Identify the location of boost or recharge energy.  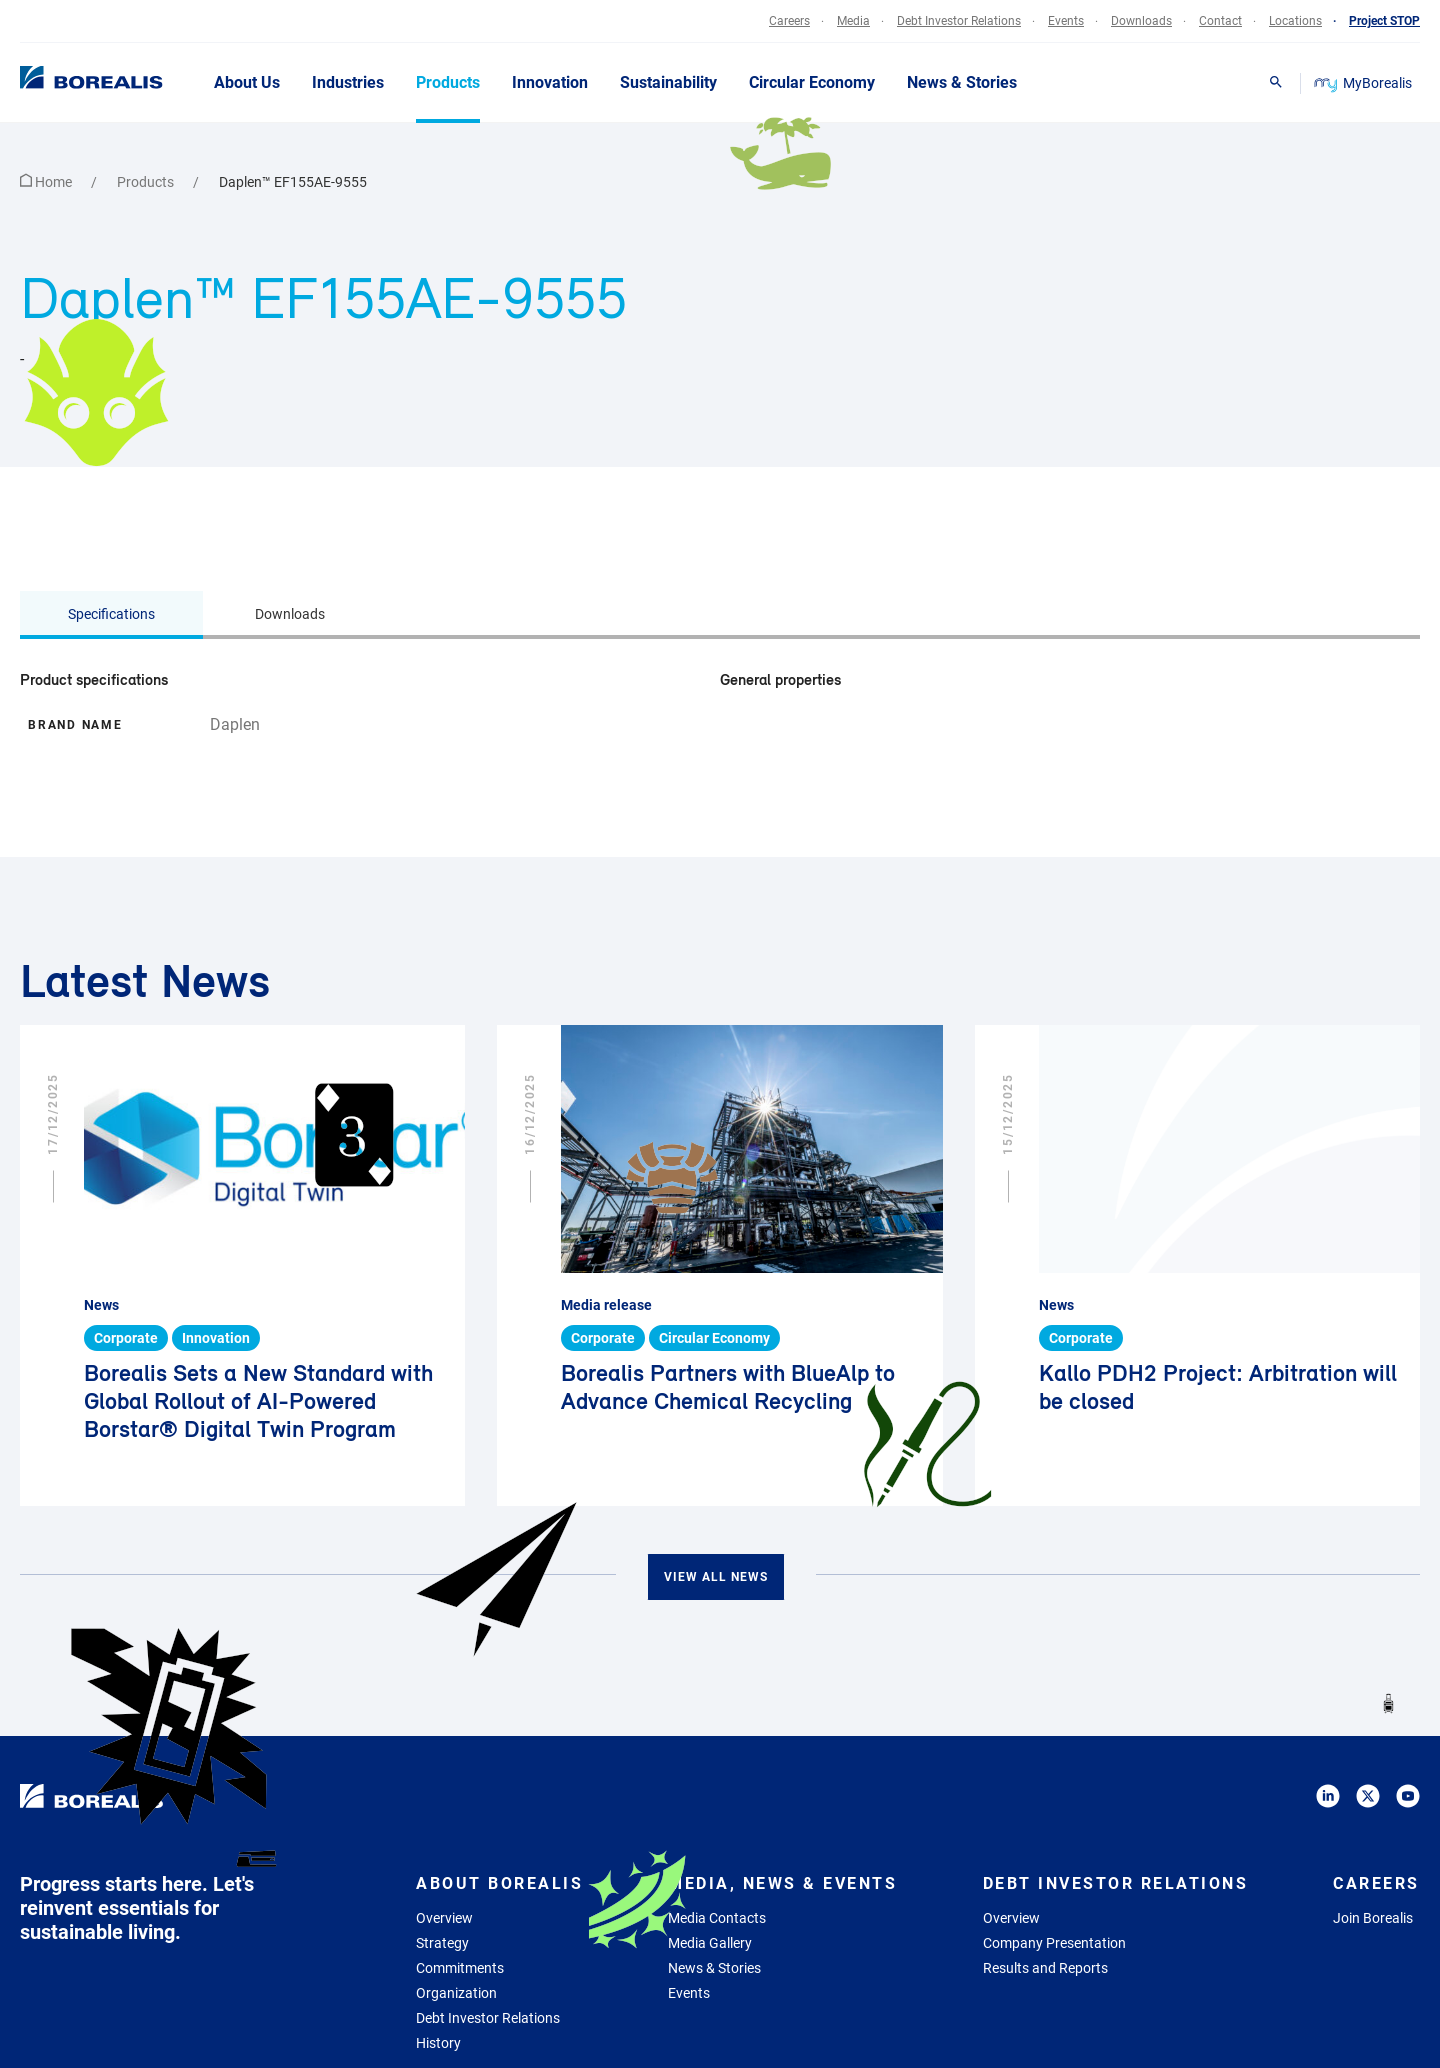
(168, 1726).